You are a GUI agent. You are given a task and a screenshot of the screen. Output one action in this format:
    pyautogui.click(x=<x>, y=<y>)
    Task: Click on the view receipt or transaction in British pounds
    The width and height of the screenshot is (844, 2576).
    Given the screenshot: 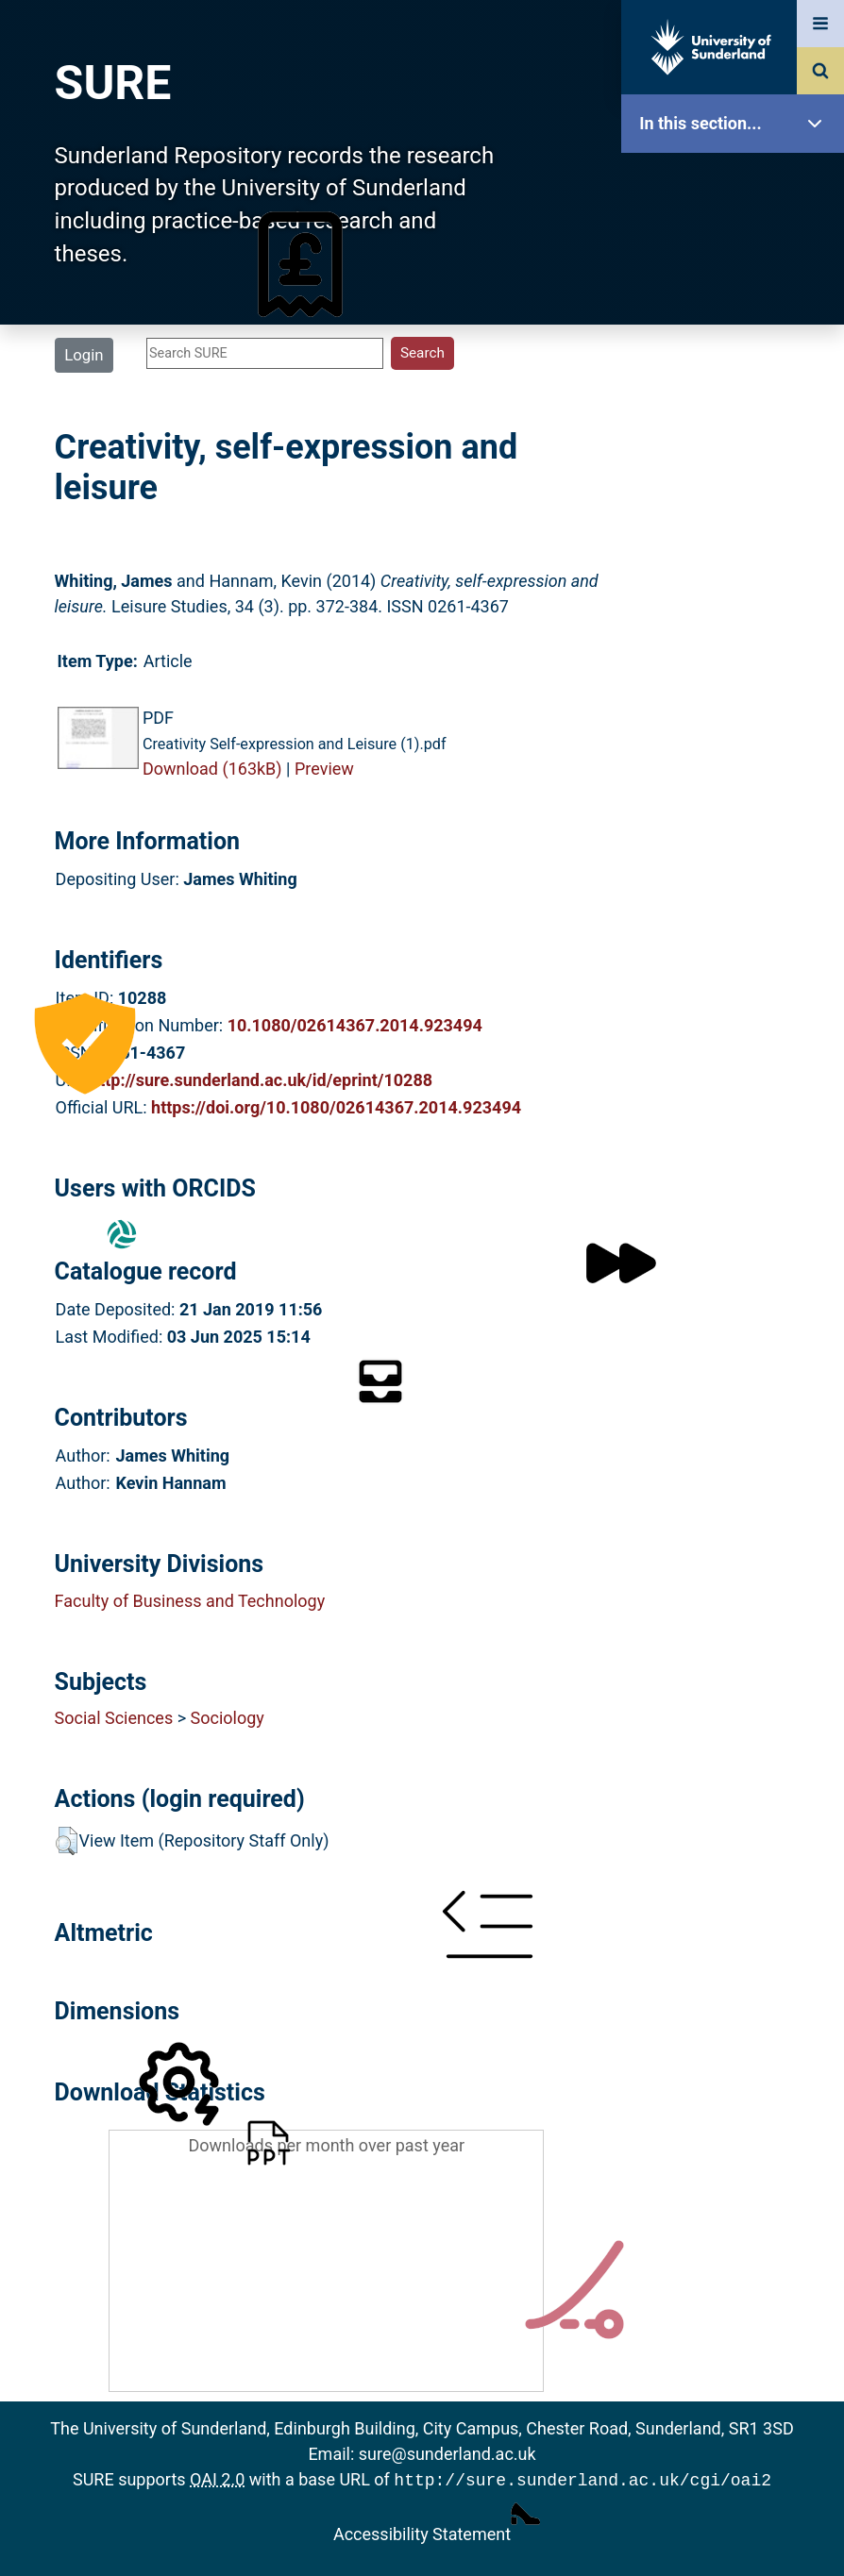 What is the action you would take?
    pyautogui.click(x=300, y=264)
    